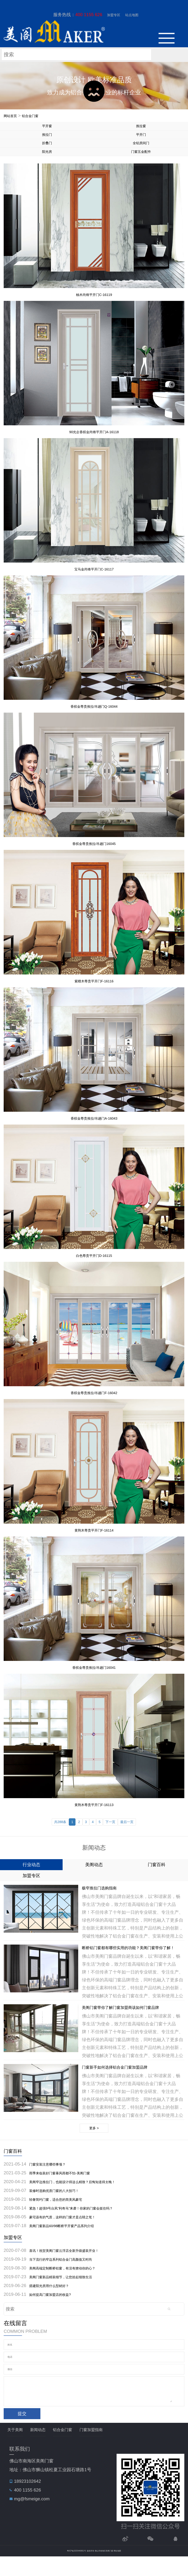 This screenshot has height=2576, width=188. I want to click on indicates a nervous or anxious status, so click(94, 91).